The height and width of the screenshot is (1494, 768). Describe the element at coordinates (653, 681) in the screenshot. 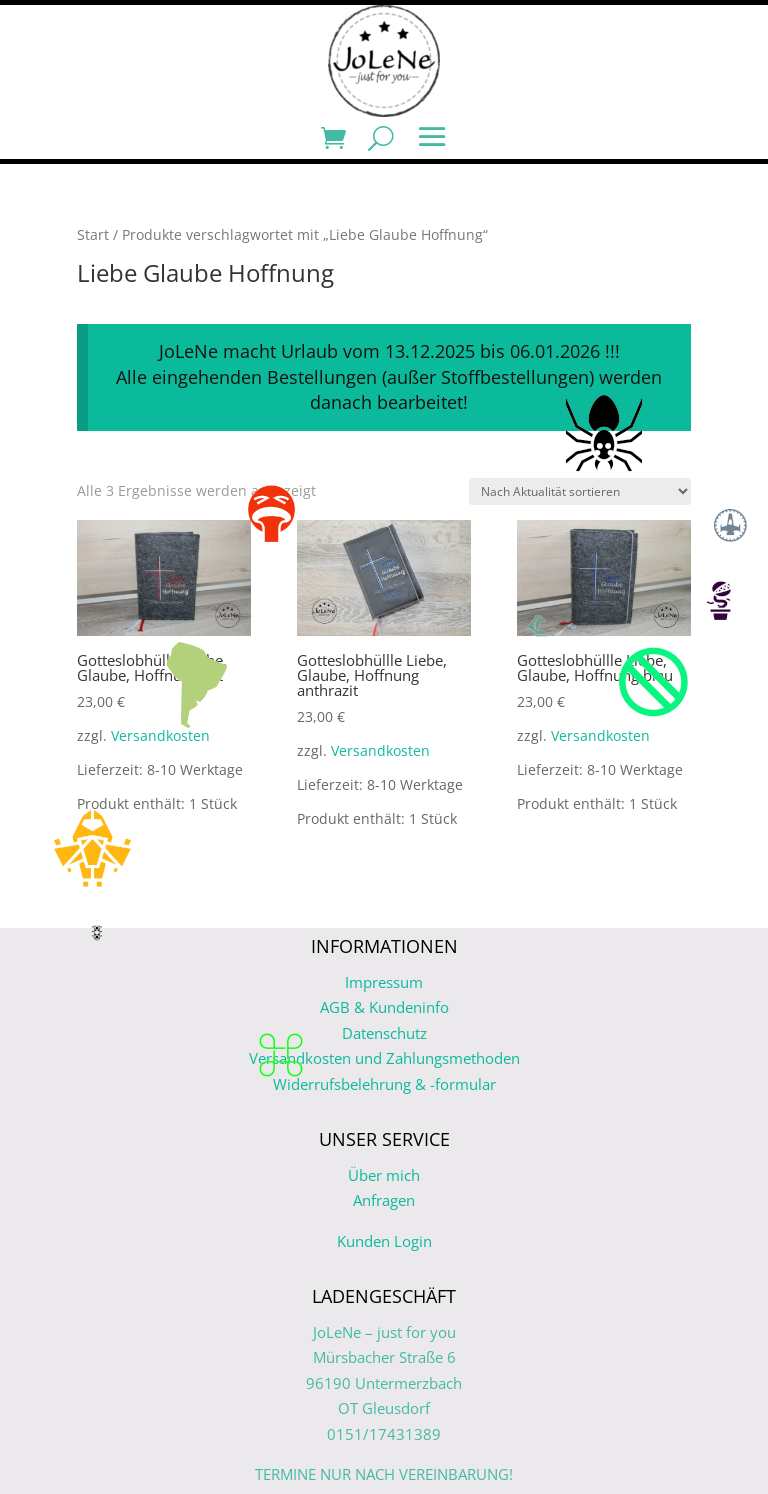

I see `indicates a blocked or prohibited action` at that location.